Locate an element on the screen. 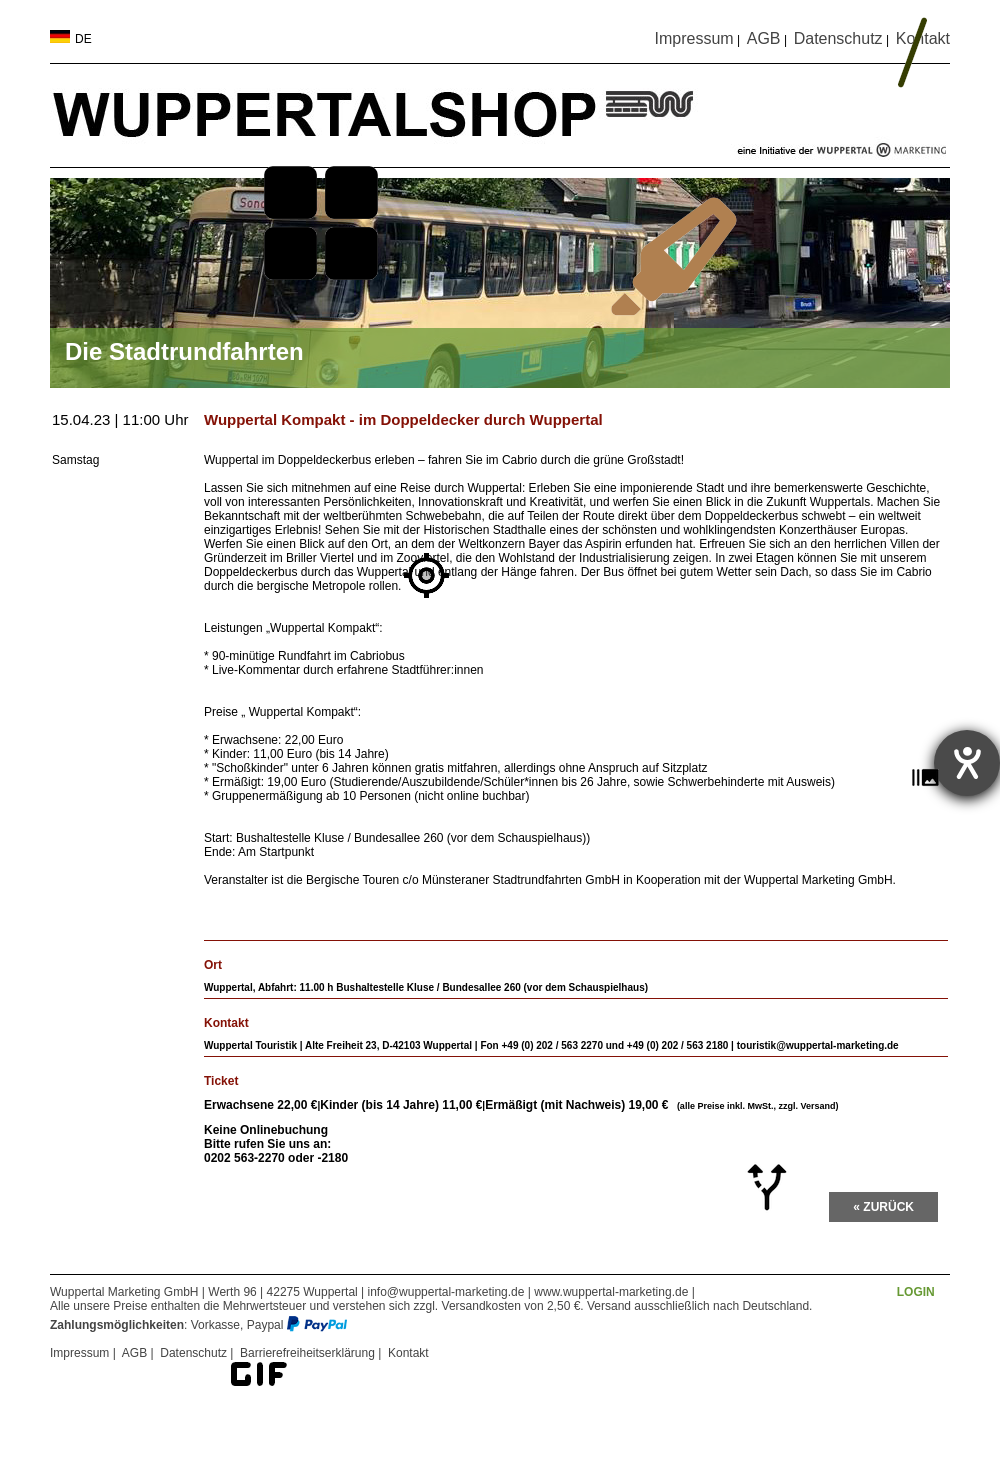 The height and width of the screenshot is (1460, 1000). highlight or mark up text is located at coordinates (677, 256).